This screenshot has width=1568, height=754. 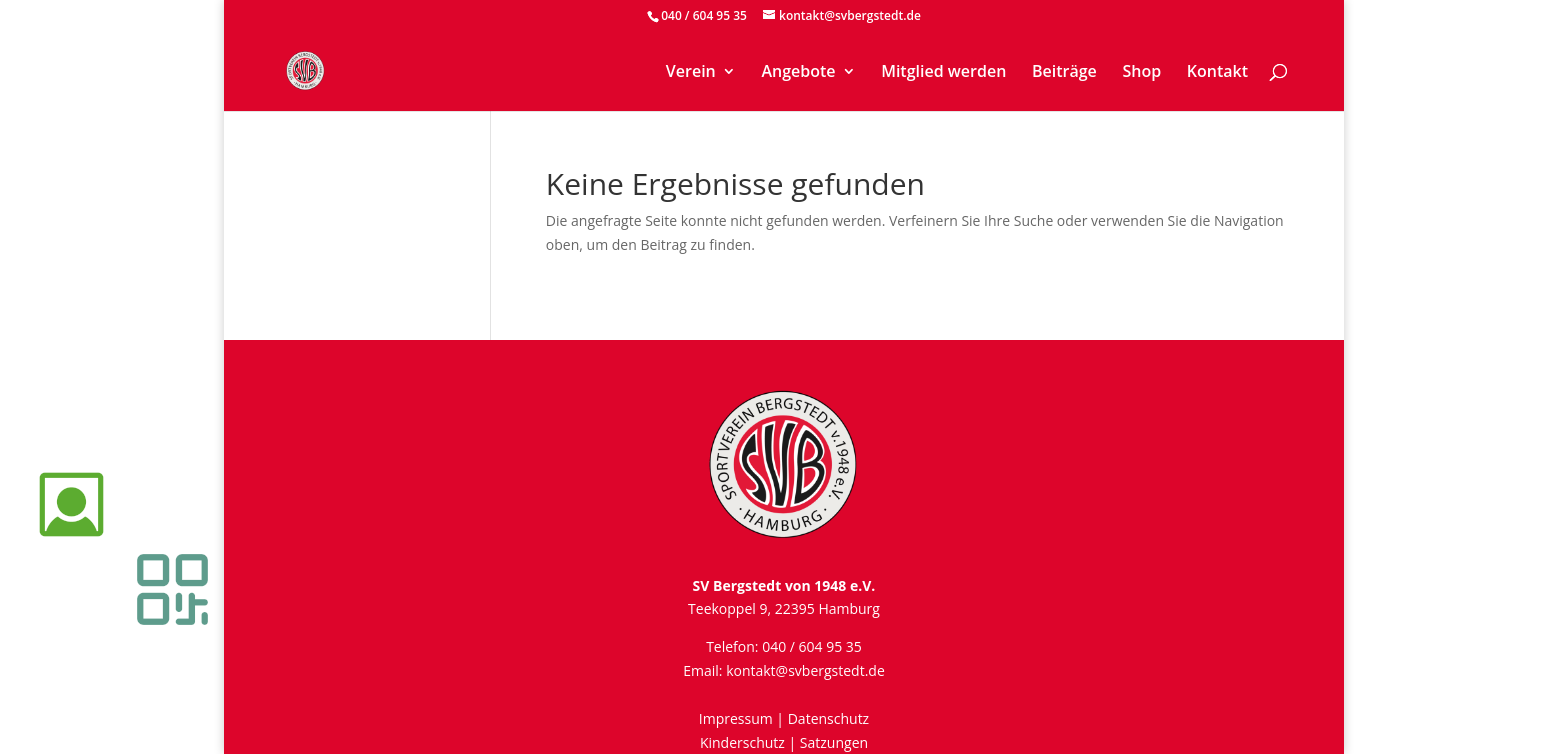 I want to click on view user profile, so click(x=71, y=504).